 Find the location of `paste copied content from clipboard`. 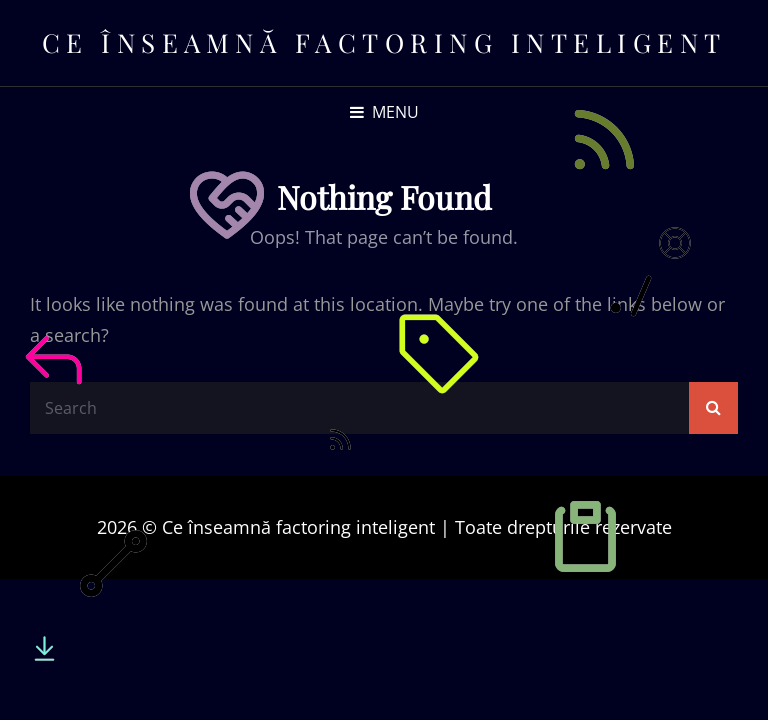

paste copied content from clipboard is located at coordinates (585, 536).